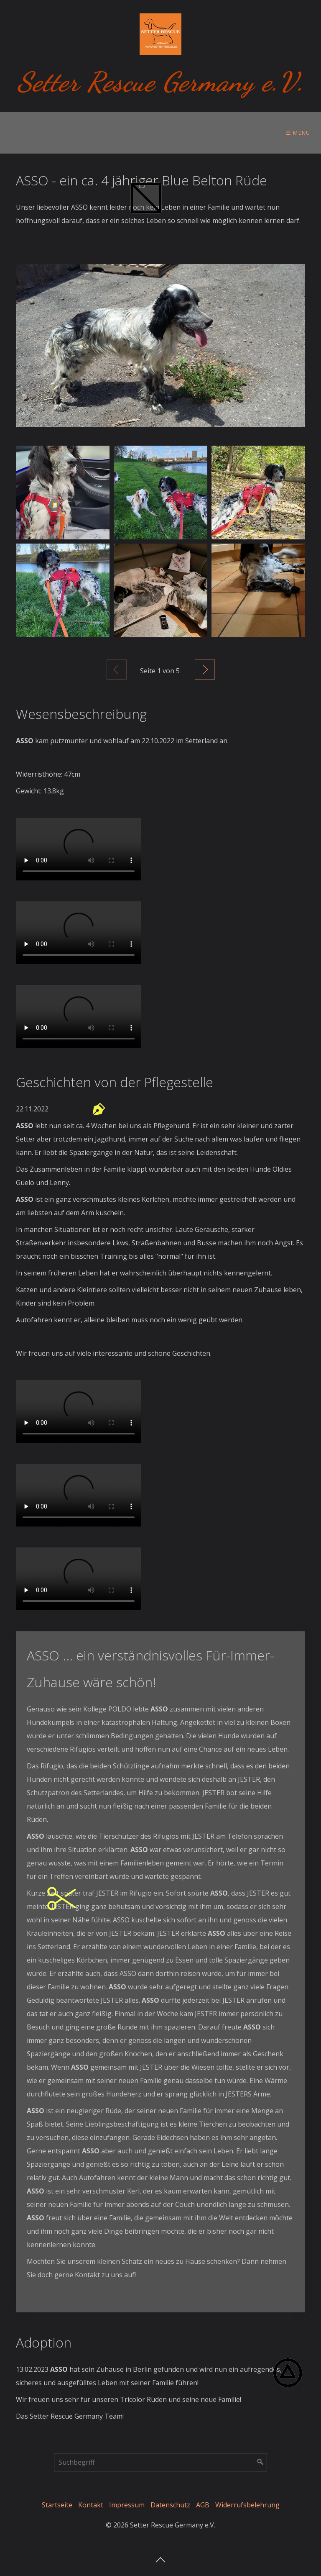  Describe the element at coordinates (61, 1899) in the screenshot. I see `cut selected content` at that location.